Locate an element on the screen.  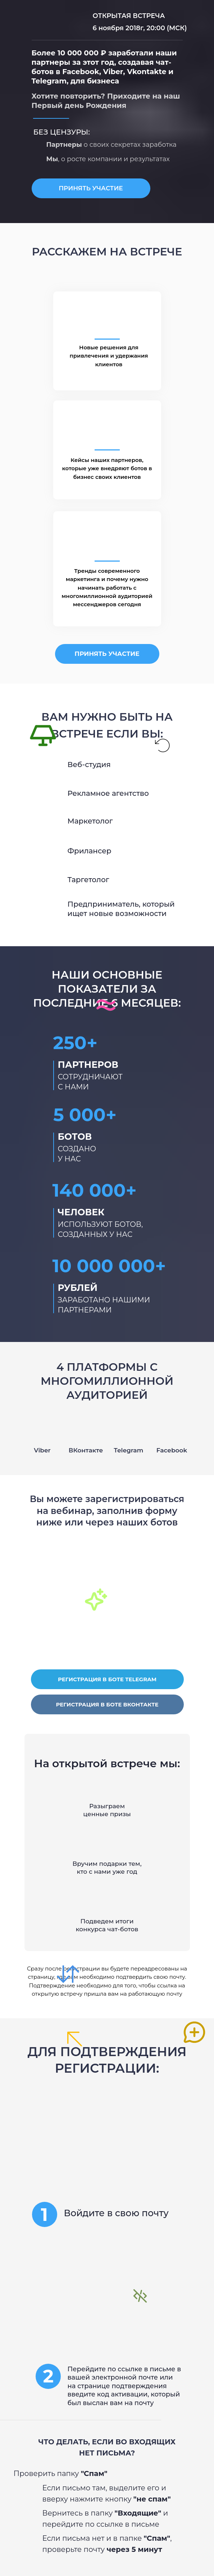
code view disabled or unavailable is located at coordinates (140, 2296).